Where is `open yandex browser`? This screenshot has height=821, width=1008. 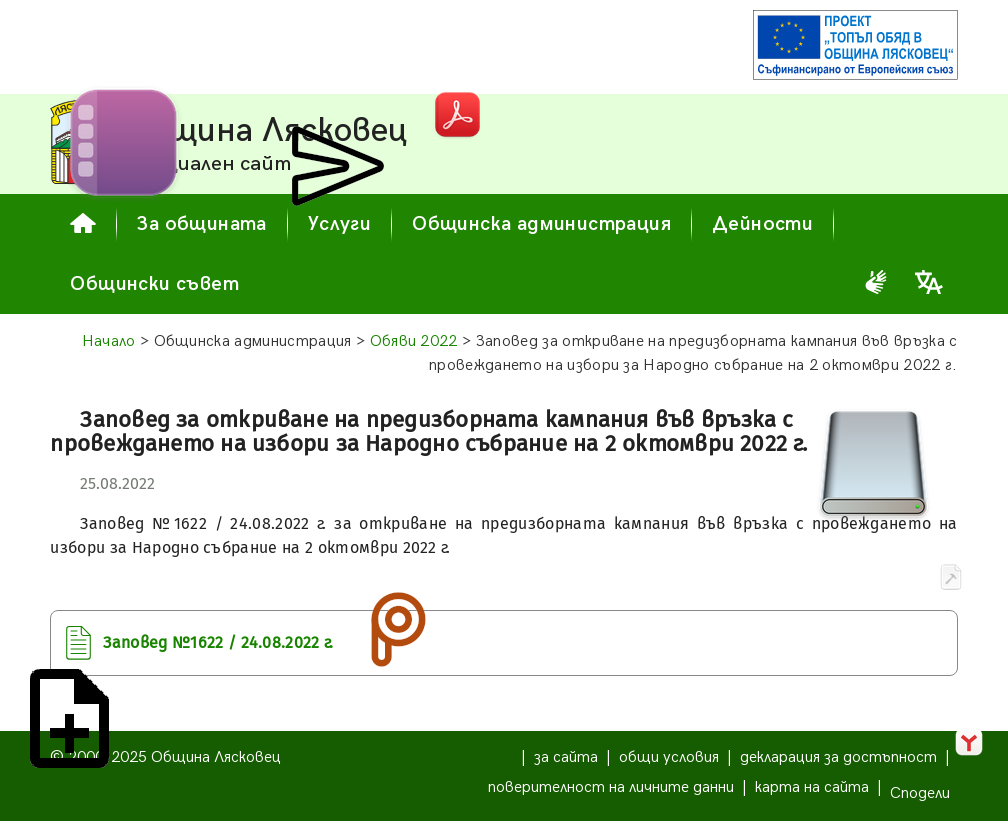
open yandex browser is located at coordinates (969, 742).